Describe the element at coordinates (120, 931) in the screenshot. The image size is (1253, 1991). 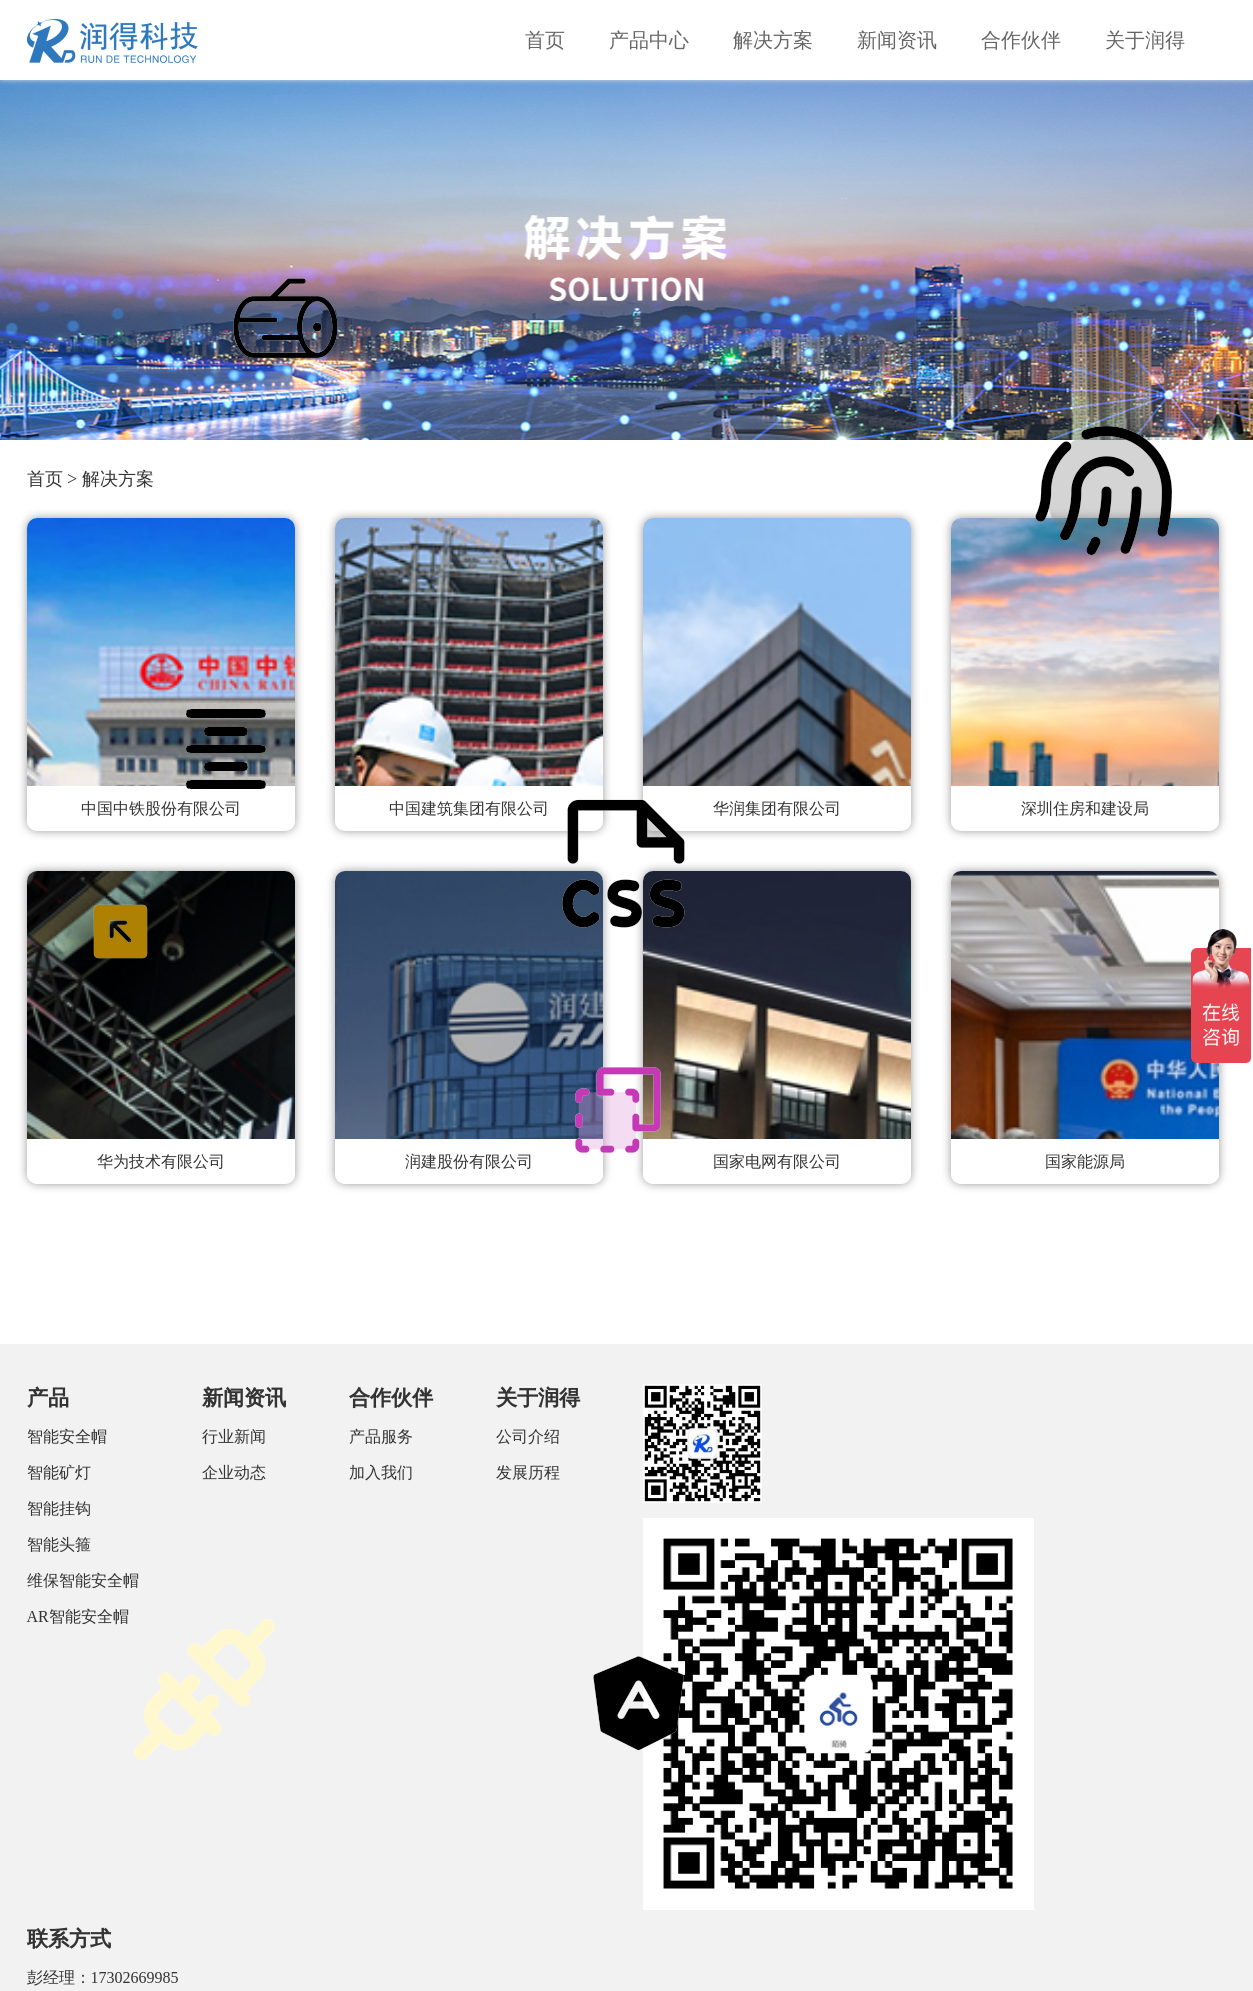
I see `navigate to the top-left or return to origin` at that location.